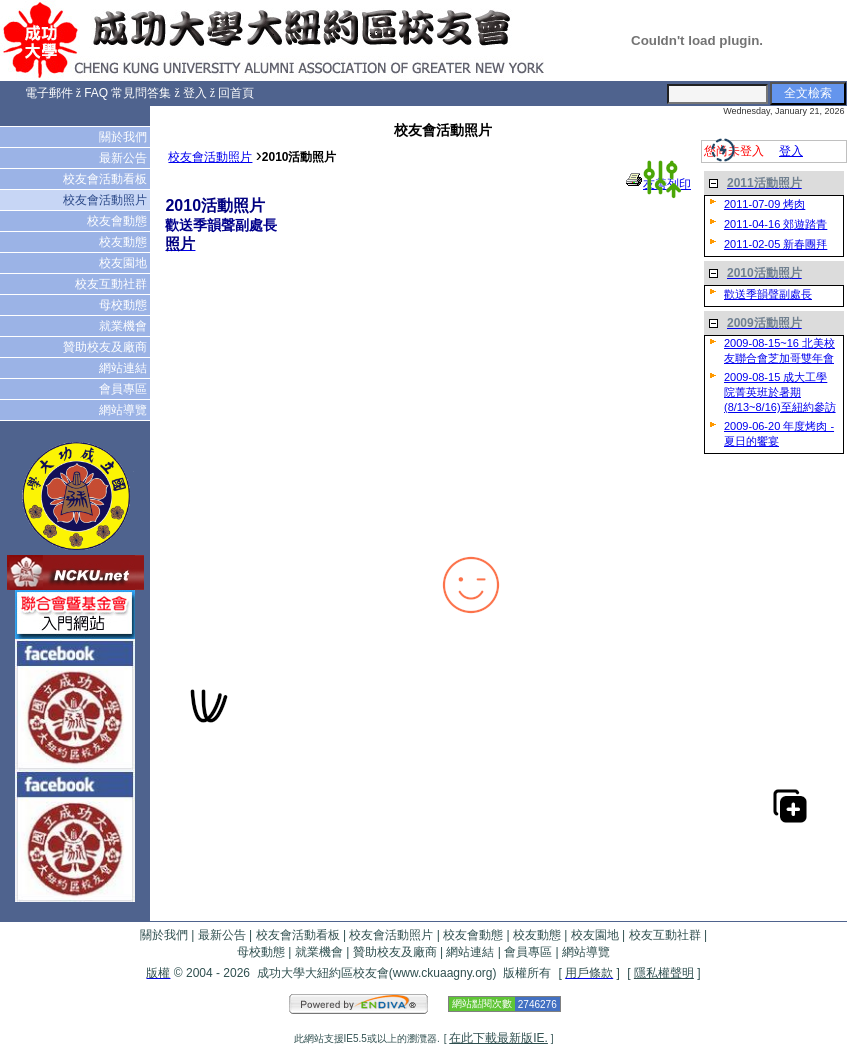  I want to click on copy and add to clipboard, so click(790, 806).